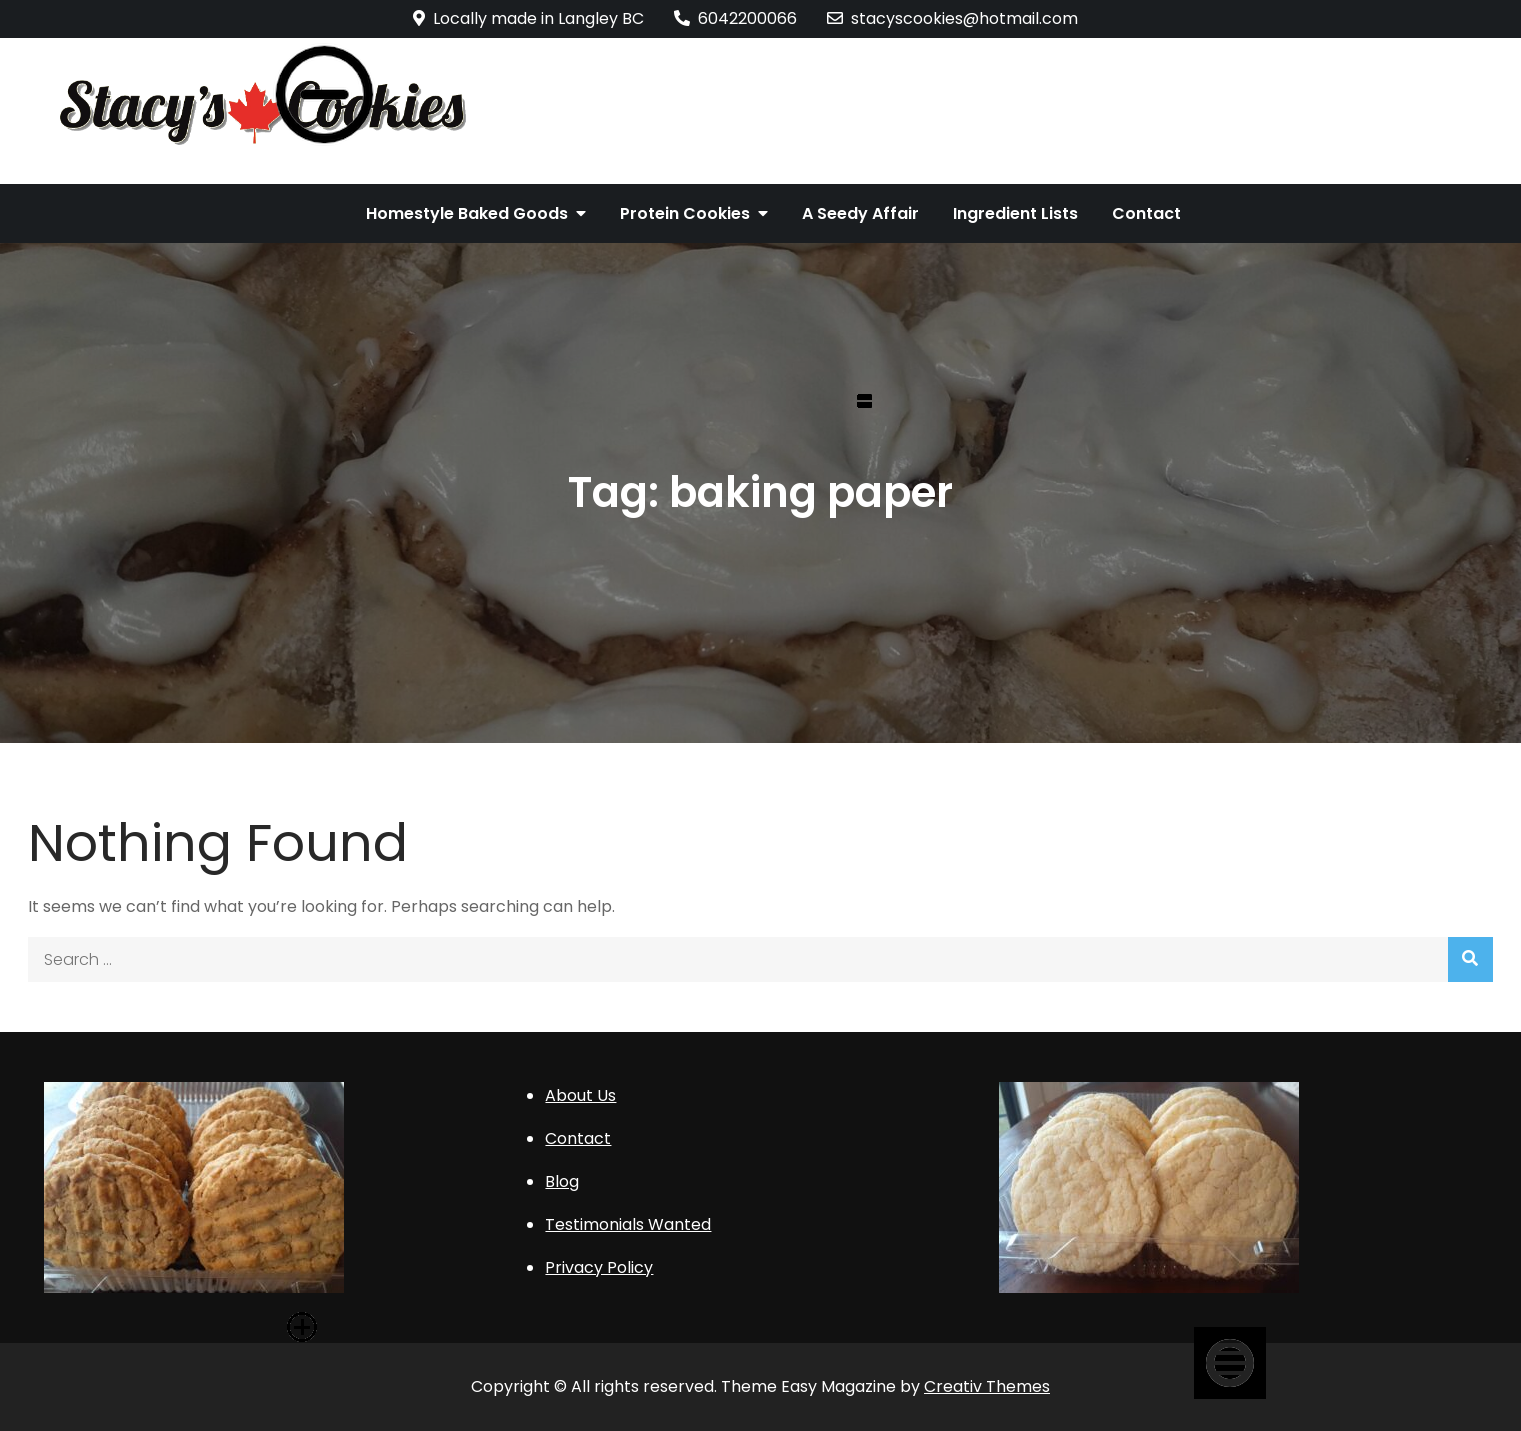 Image resolution: width=1521 pixels, height=1431 pixels. What do you see at coordinates (302, 1327) in the screenshot?
I see `add a new item` at bounding box center [302, 1327].